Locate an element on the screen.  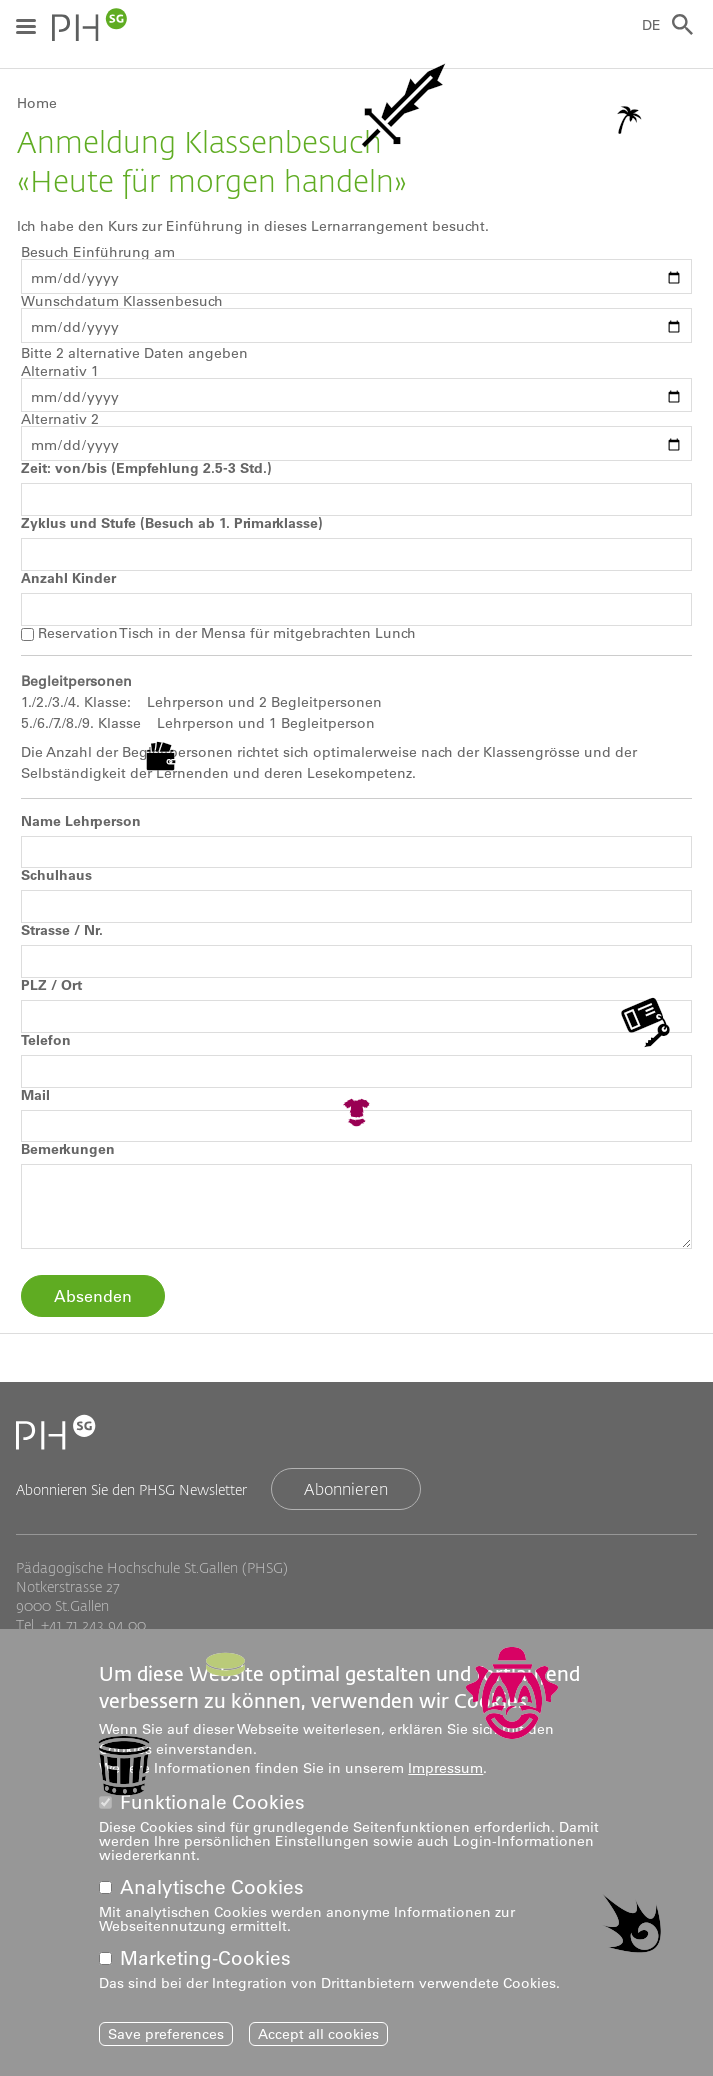
access your wallet or payment methods is located at coordinates (160, 756).